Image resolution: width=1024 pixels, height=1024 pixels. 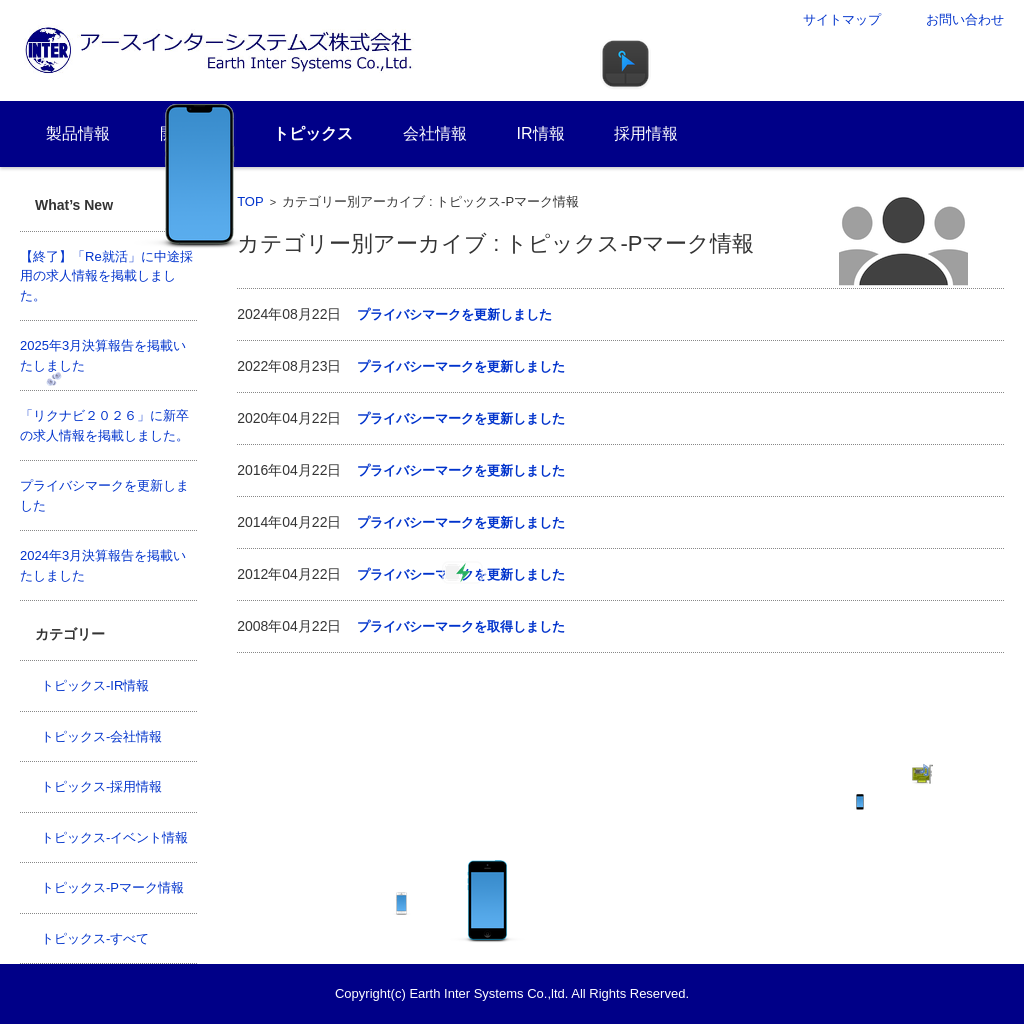 What do you see at coordinates (401, 903) in the screenshot?
I see `connect or sync an iPhone device` at bounding box center [401, 903].